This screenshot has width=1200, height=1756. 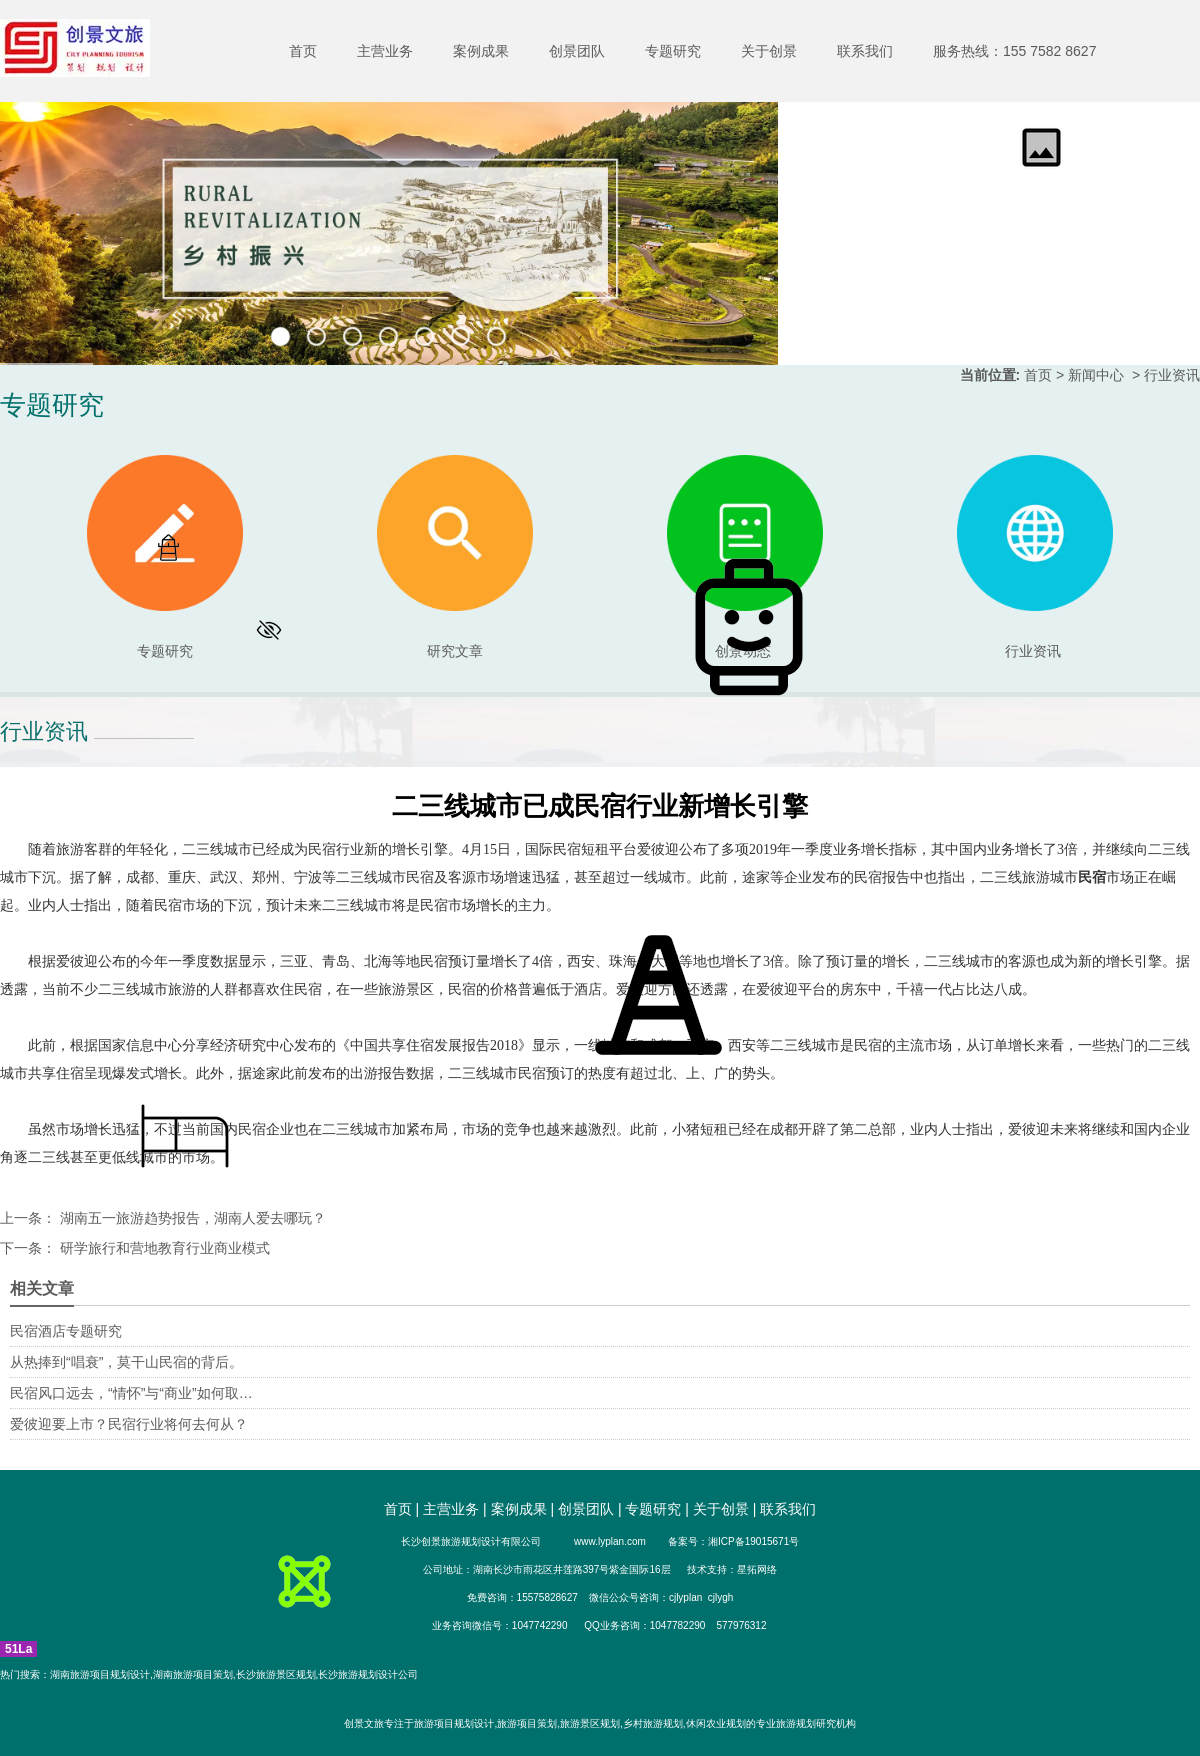 What do you see at coordinates (168, 548) in the screenshot?
I see `access website accessibility or SEO audit tools` at bounding box center [168, 548].